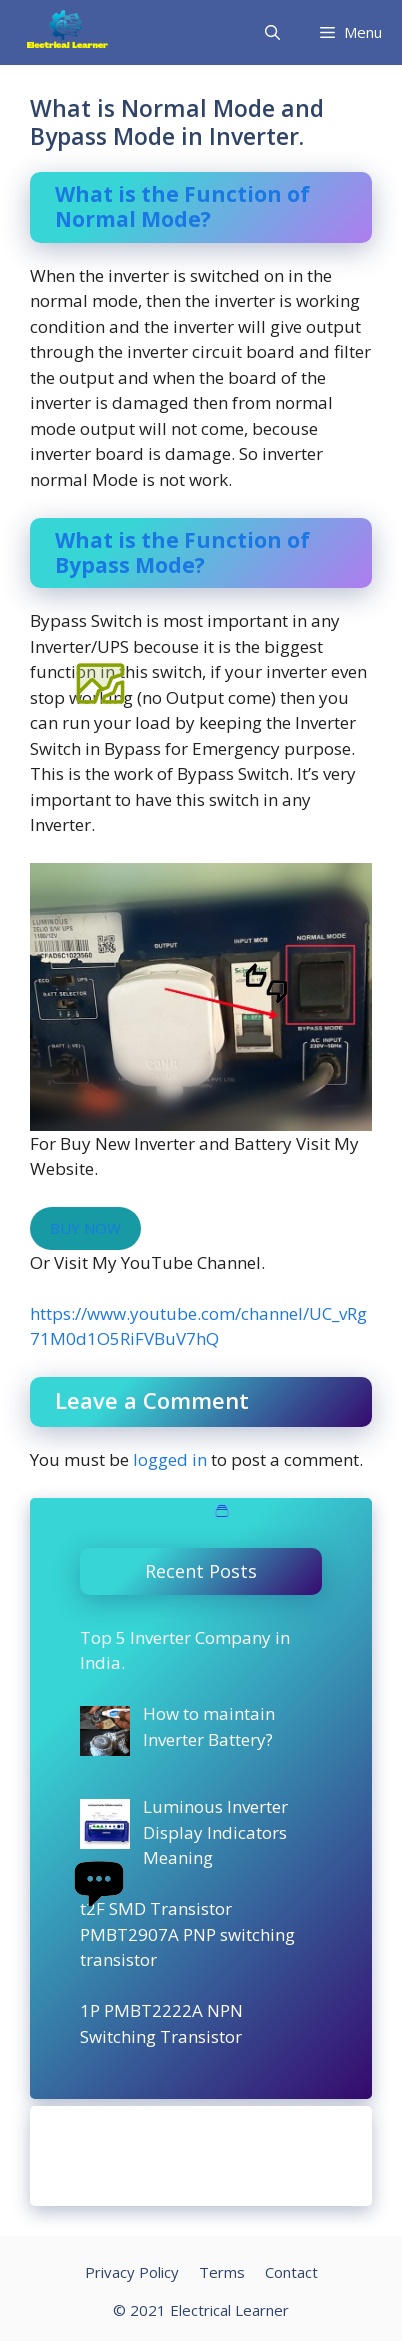 The image size is (402, 2341). I want to click on rate or provide feedback, so click(266, 983).